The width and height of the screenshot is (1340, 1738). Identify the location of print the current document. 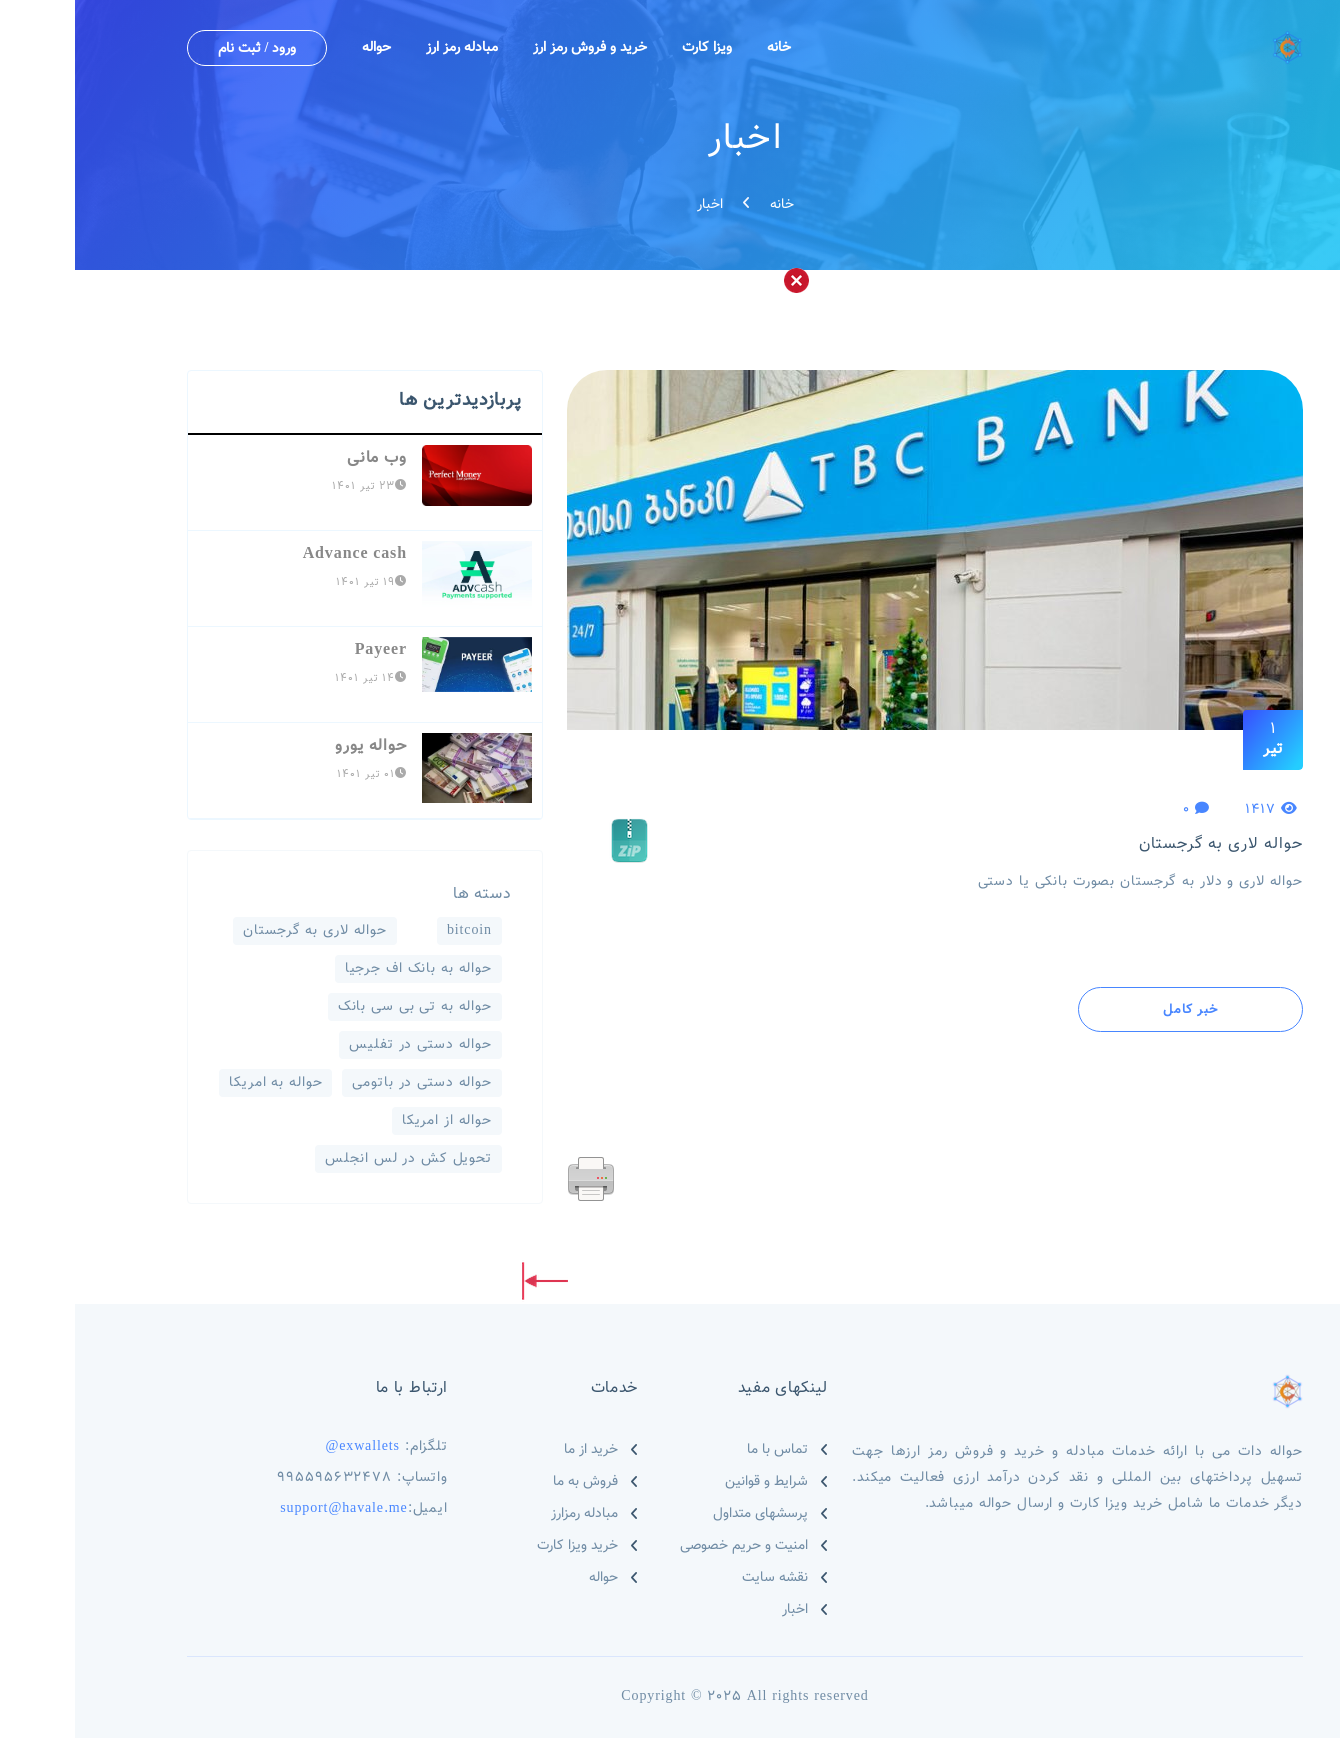
(591, 1179).